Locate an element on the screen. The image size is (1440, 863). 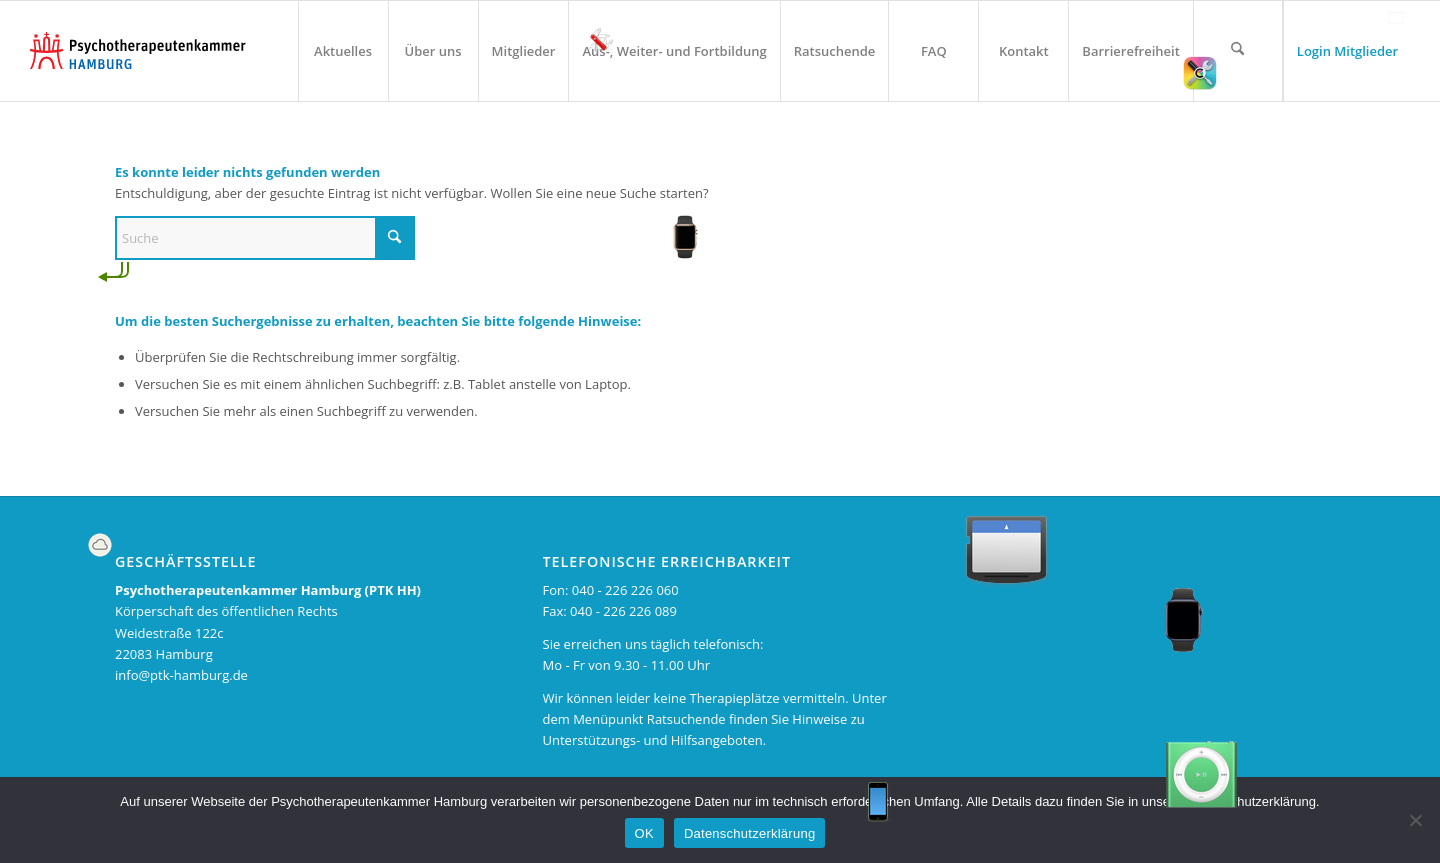
open ColorSync Utility to manage color profiles is located at coordinates (1200, 73).